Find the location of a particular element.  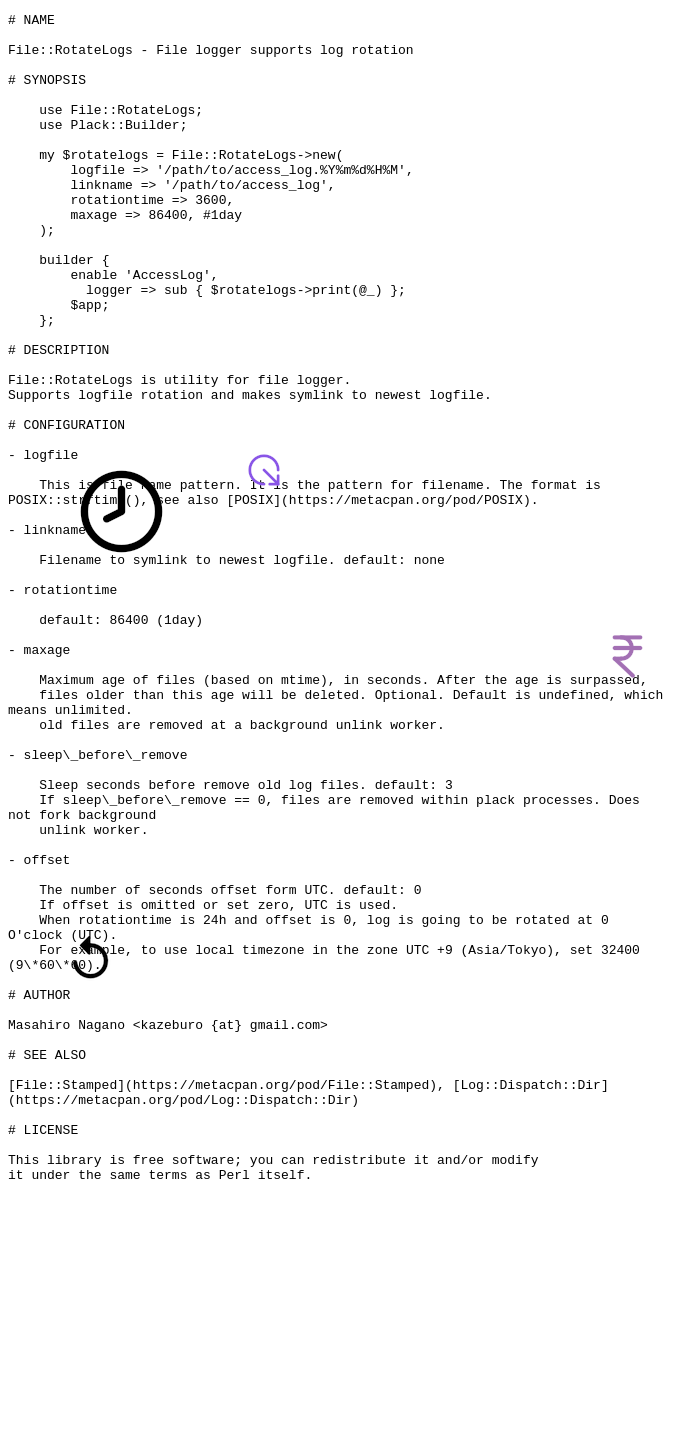

view price or amount in indian rupees is located at coordinates (627, 656).